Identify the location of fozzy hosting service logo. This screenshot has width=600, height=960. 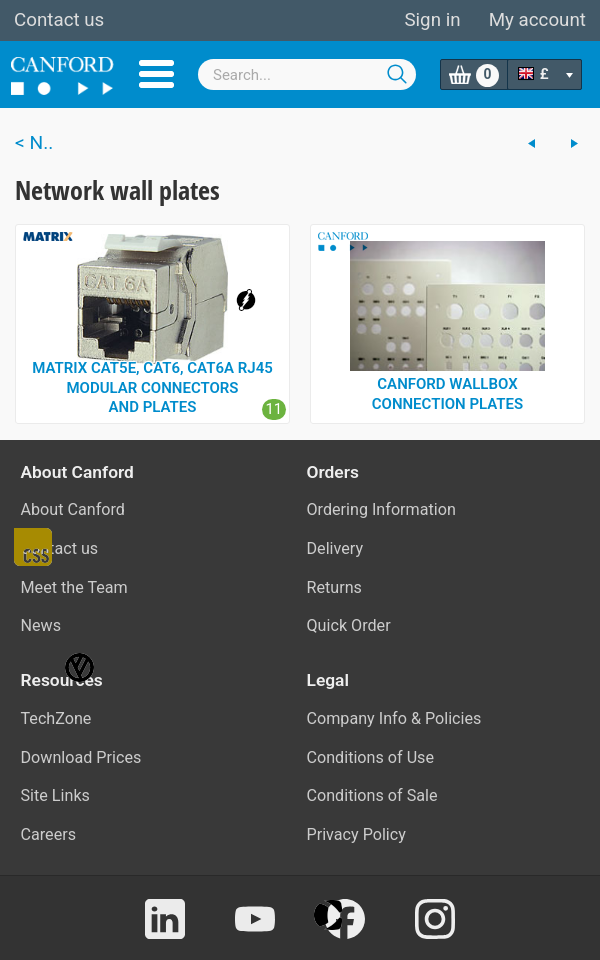
(79, 667).